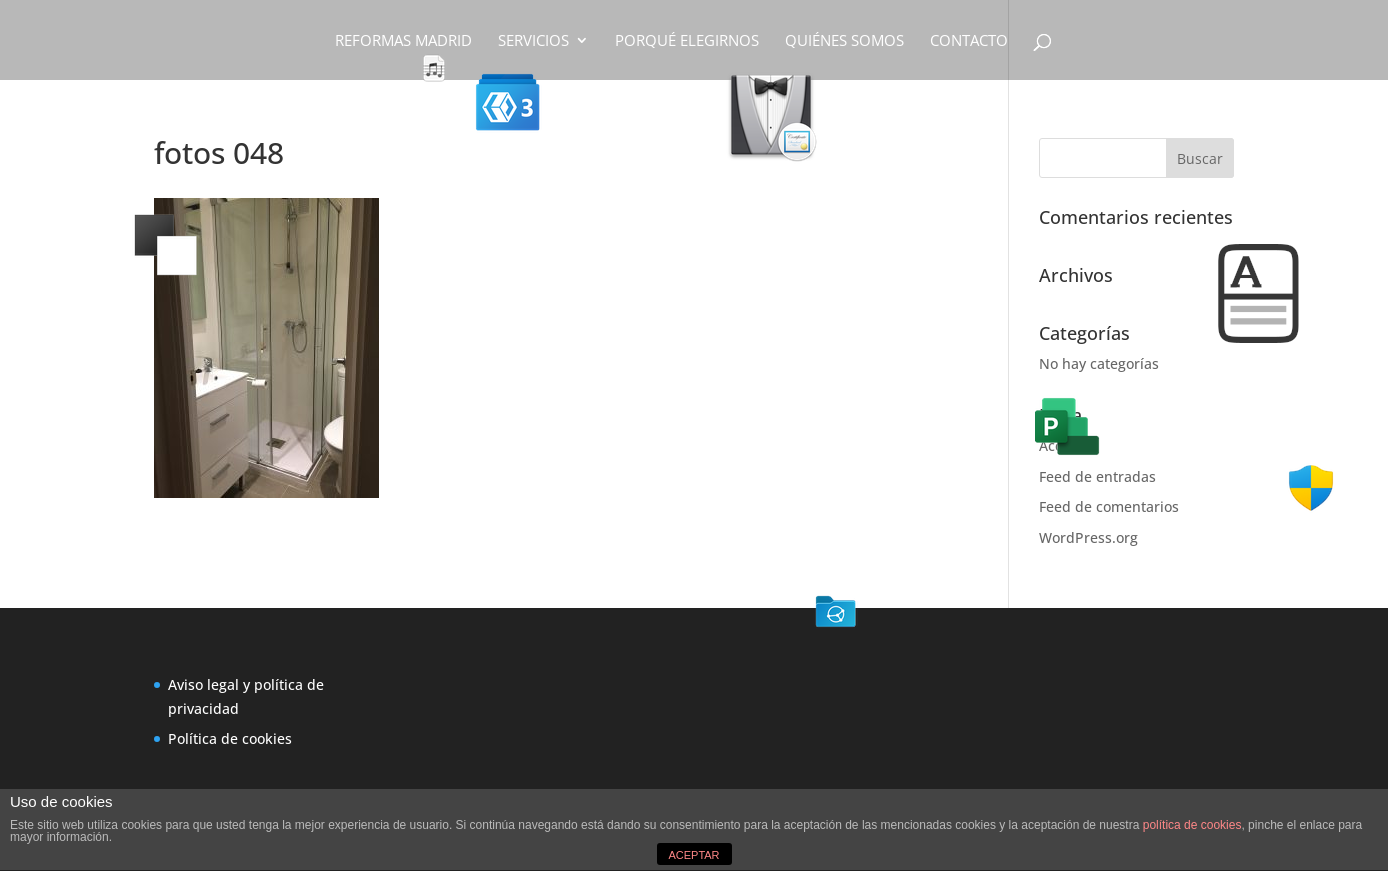  What do you see at coordinates (1067, 426) in the screenshot?
I see `open Microsoft Project application` at bounding box center [1067, 426].